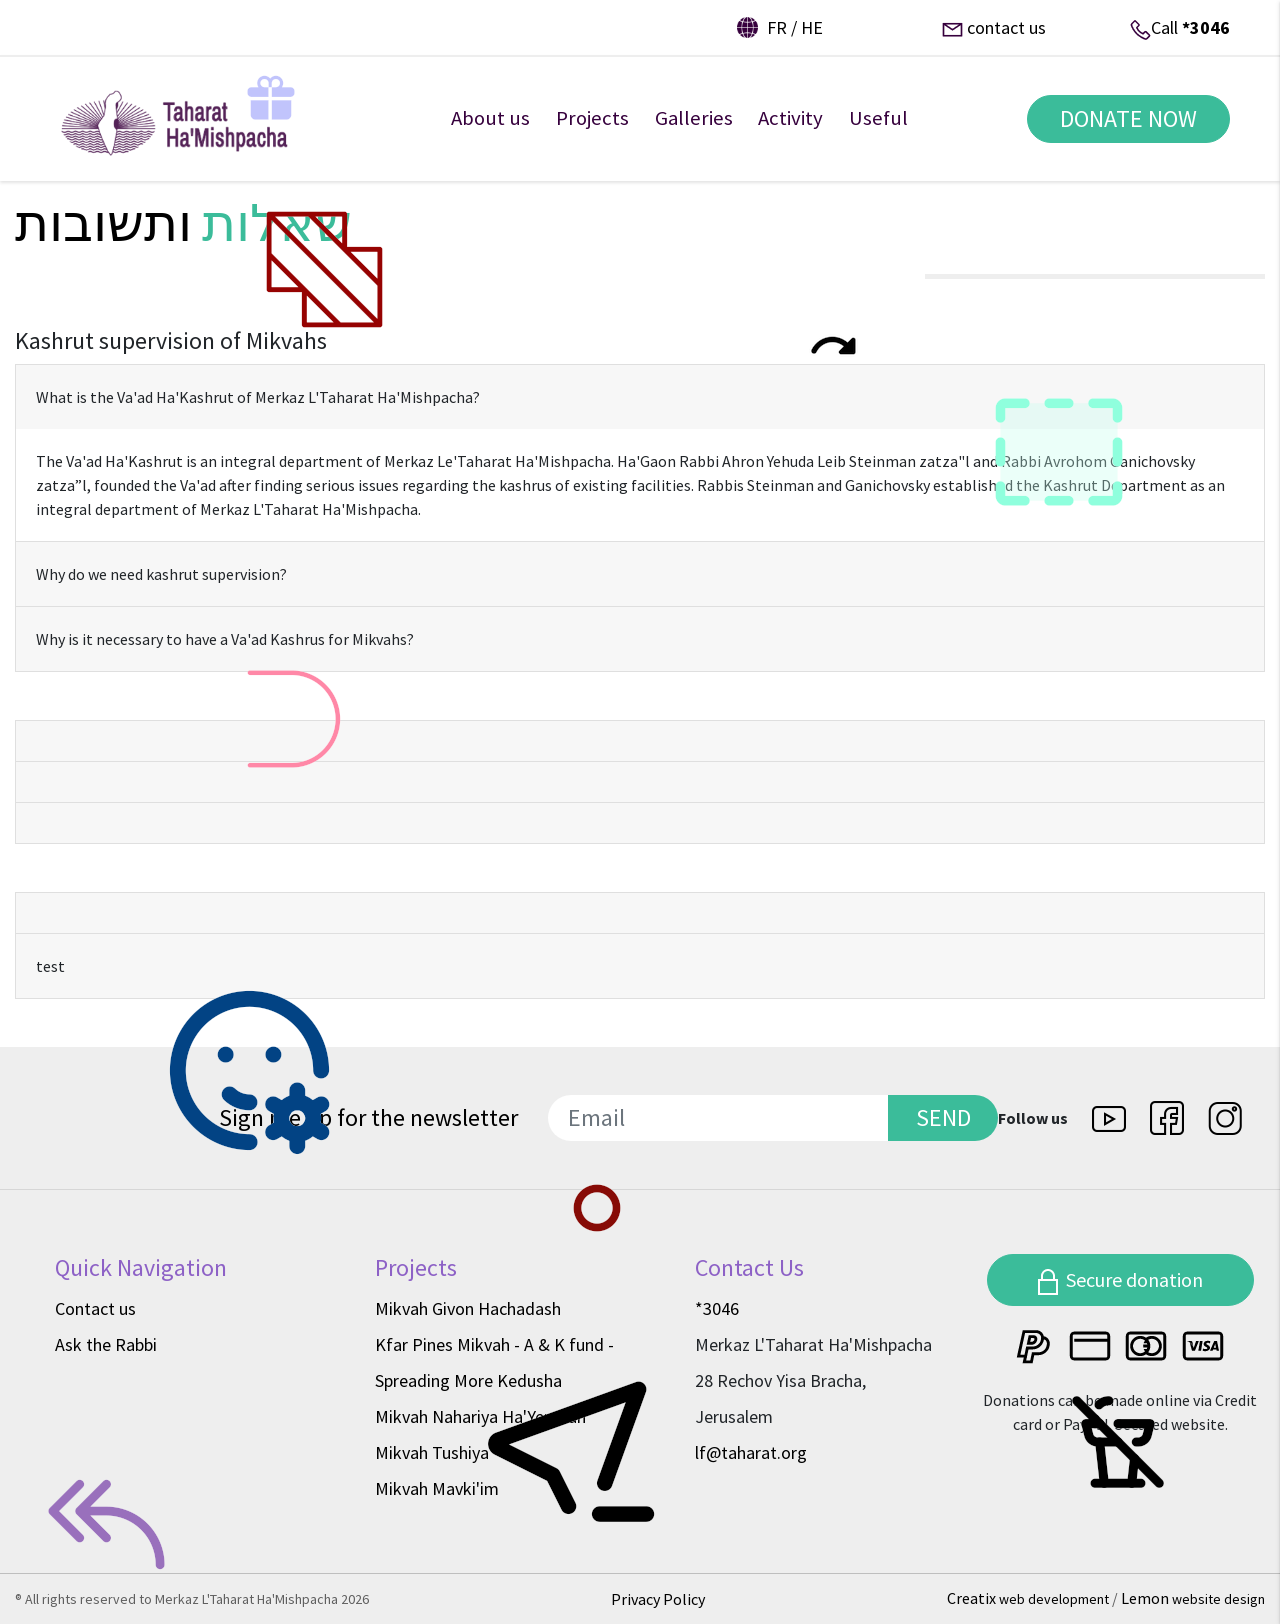  Describe the element at coordinates (1118, 1442) in the screenshot. I see `presentation mode disabled` at that location.